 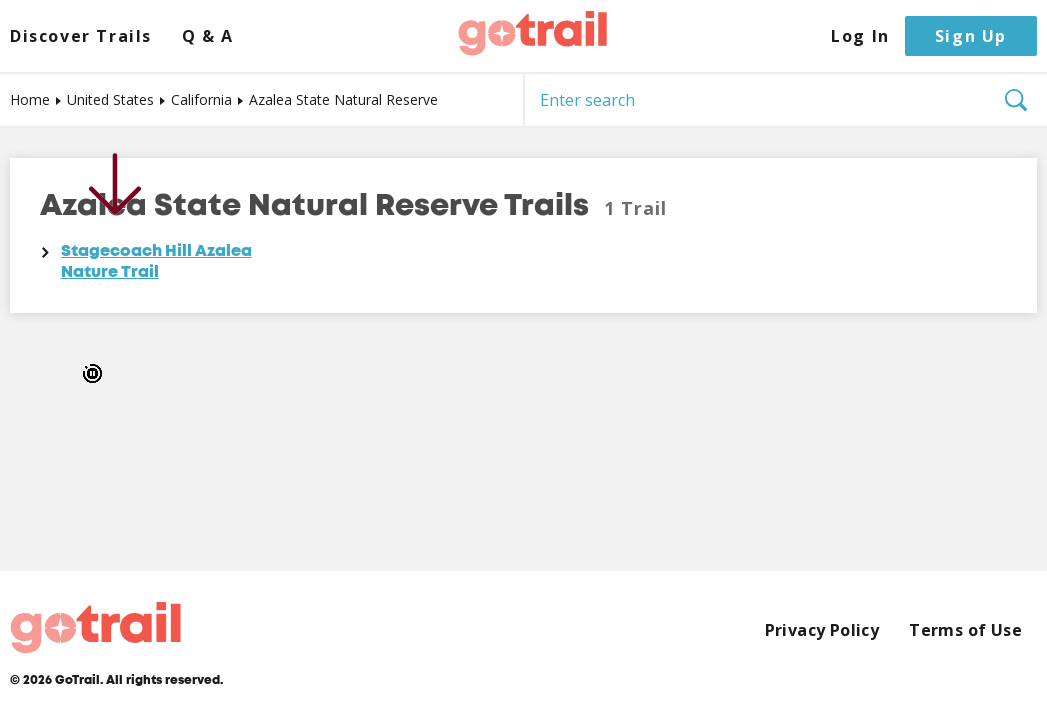 I want to click on pause motion photo playback, so click(x=92, y=373).